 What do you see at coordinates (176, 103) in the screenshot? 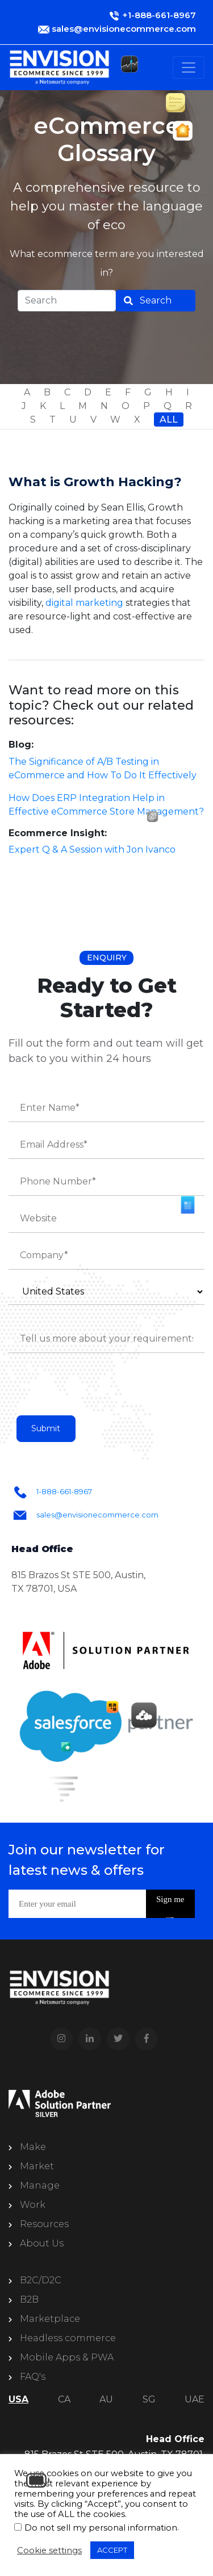
I see `open the Stickies app for quick notes` at bounding box center [176, 103].